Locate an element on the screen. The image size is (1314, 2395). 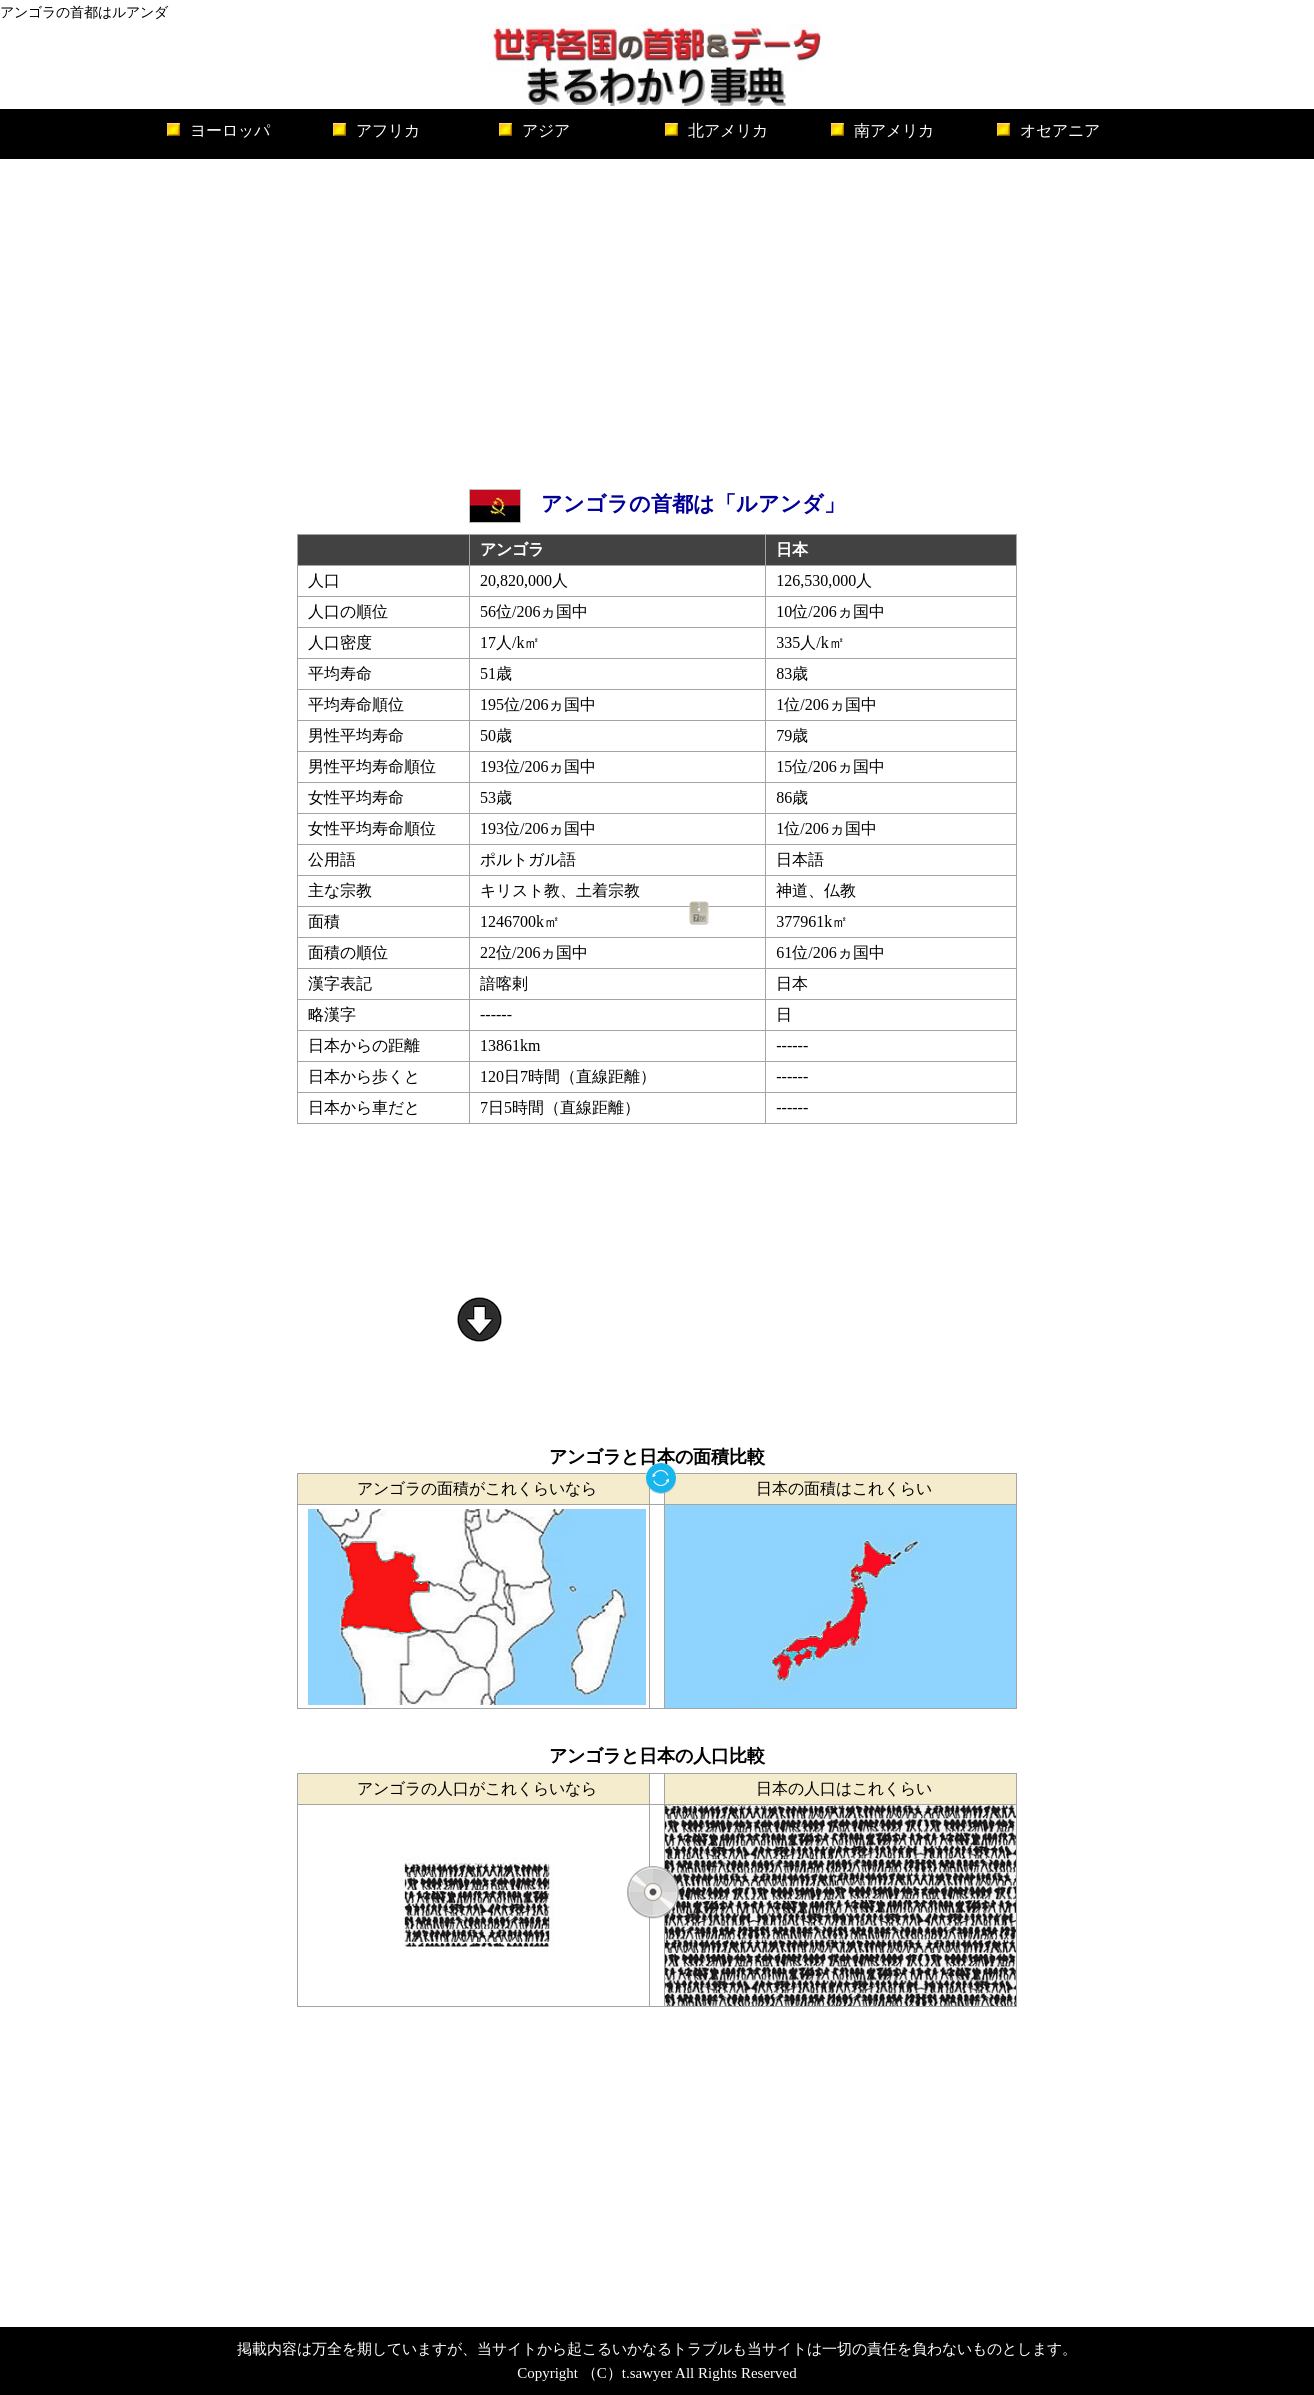
indicates a rewritable CD-RW disc is located at coordinates (653, 1892).